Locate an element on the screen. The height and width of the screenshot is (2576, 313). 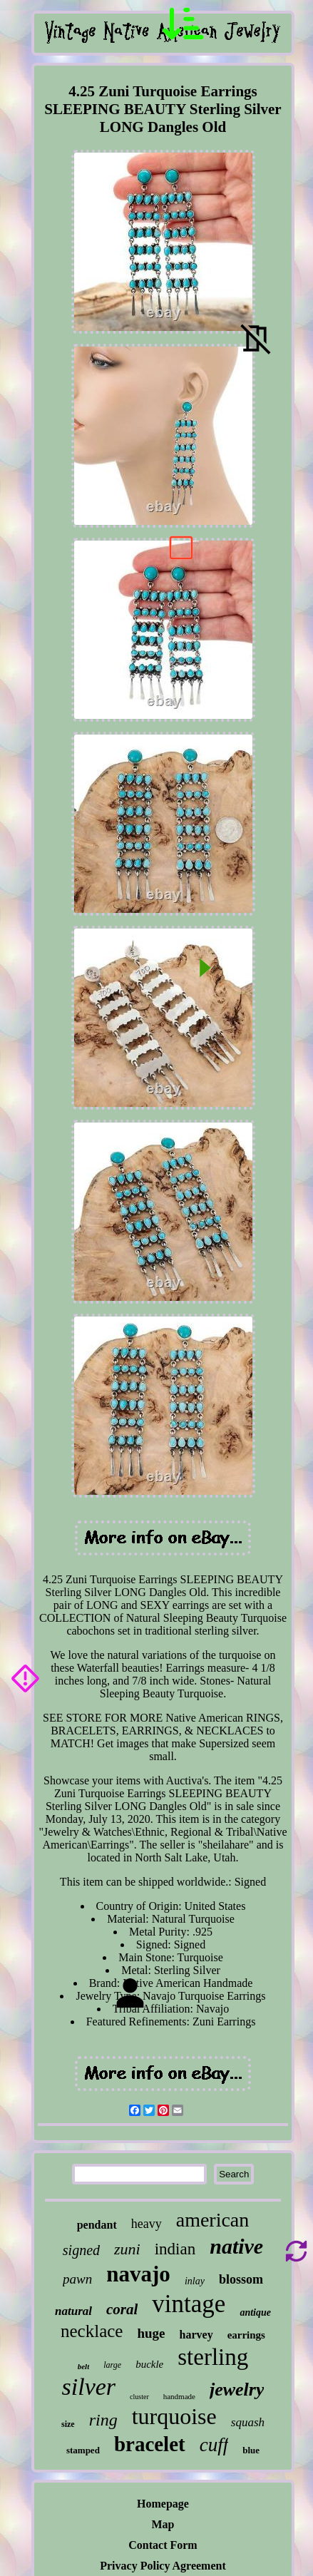
refresh or reload content is located at coordinates (296, 2251).